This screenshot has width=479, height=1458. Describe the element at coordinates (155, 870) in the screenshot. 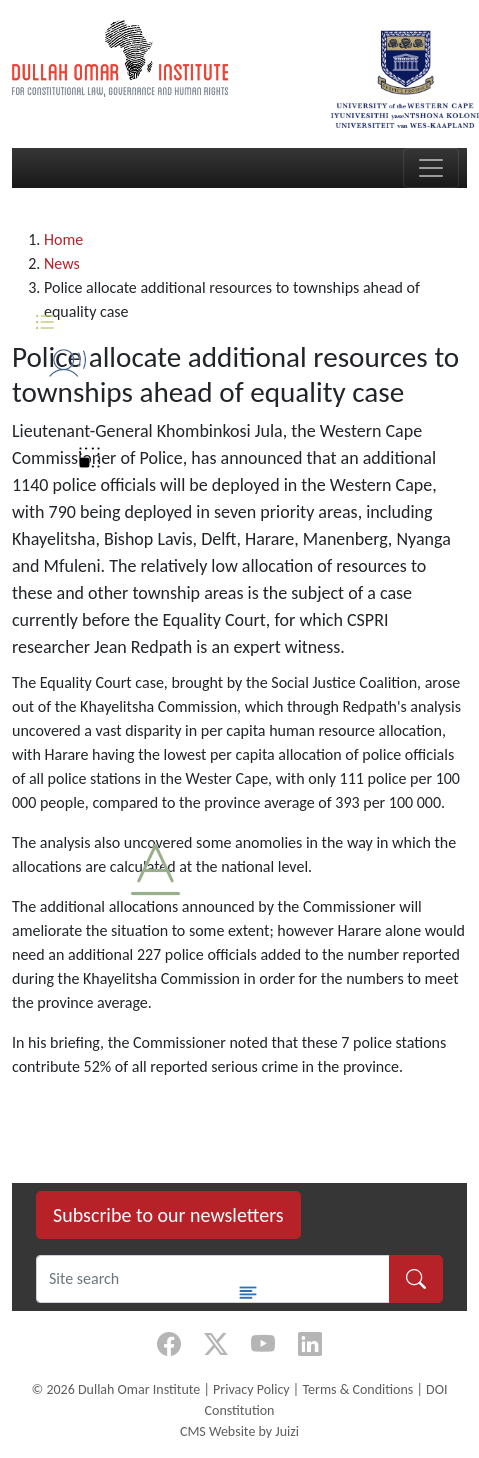

I see `apply underline formatting to selected text` at that location.